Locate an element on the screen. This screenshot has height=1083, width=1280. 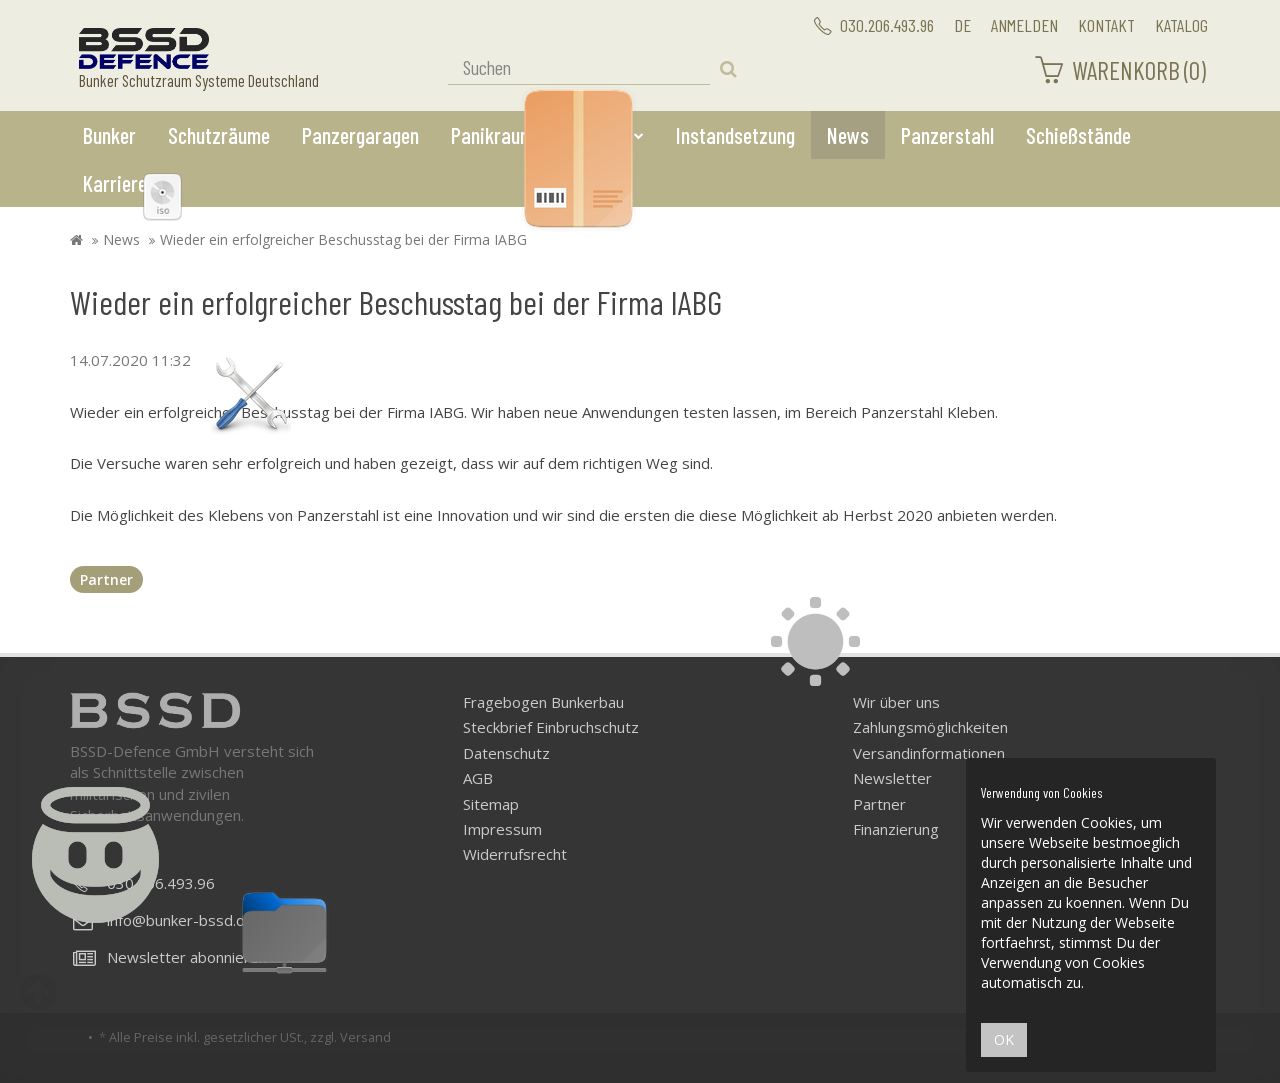
access a remote or network folder is located at coordinates (284, 931).